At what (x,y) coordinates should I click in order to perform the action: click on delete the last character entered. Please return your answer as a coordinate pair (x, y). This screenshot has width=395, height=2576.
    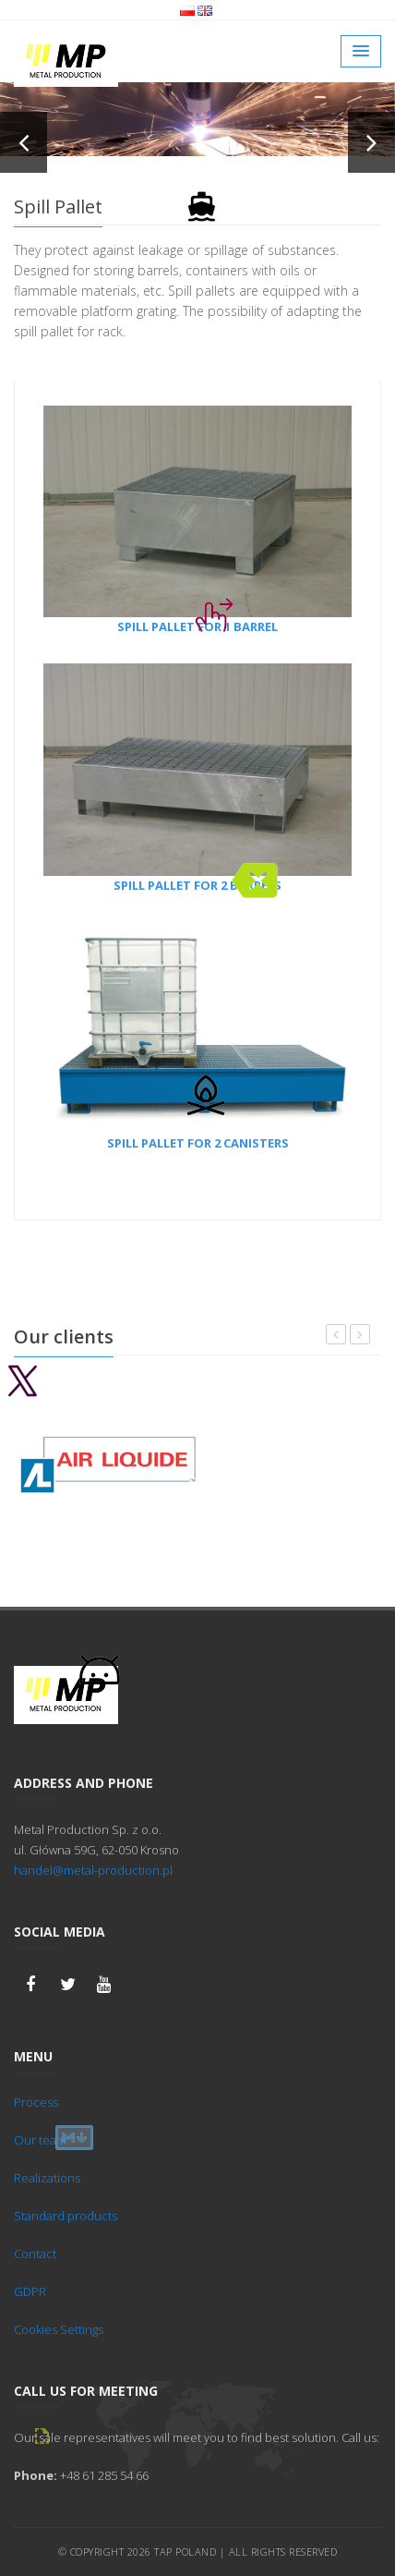
    Looking at the image, I should click on (257, 881).